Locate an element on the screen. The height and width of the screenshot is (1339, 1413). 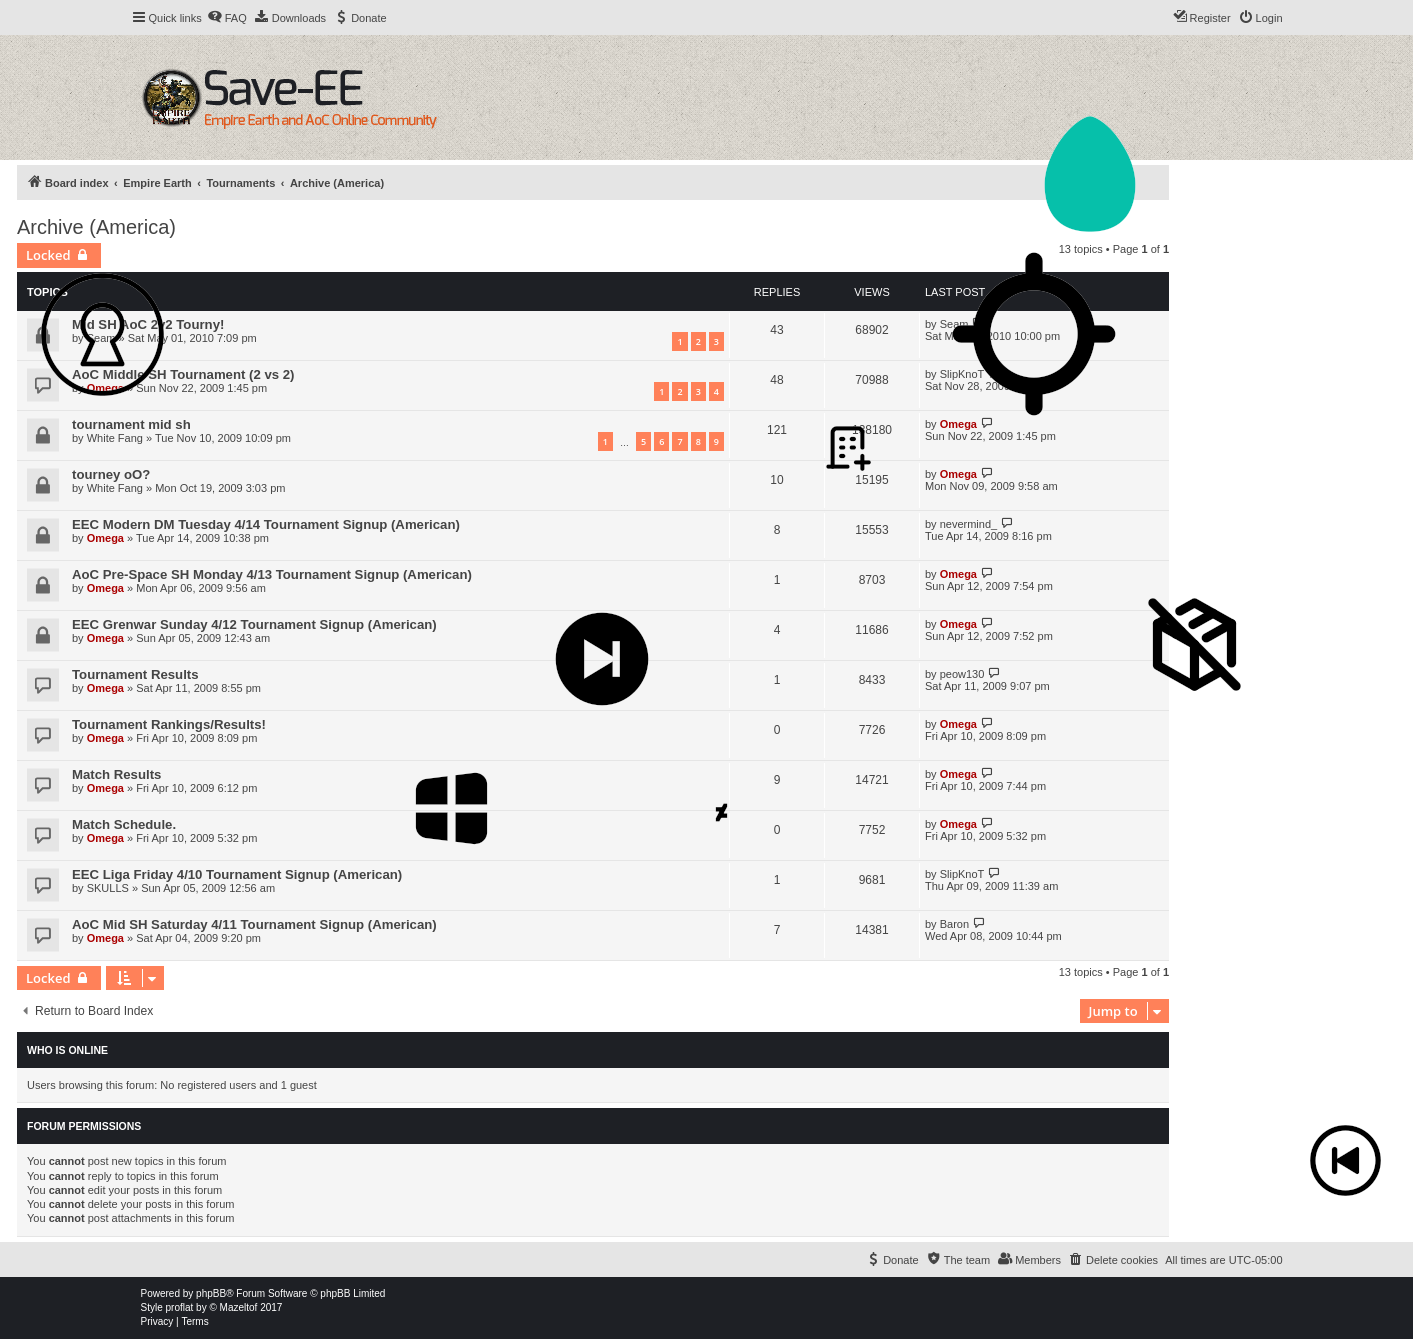
windows operating system logo is located at coordinates (451, 808).